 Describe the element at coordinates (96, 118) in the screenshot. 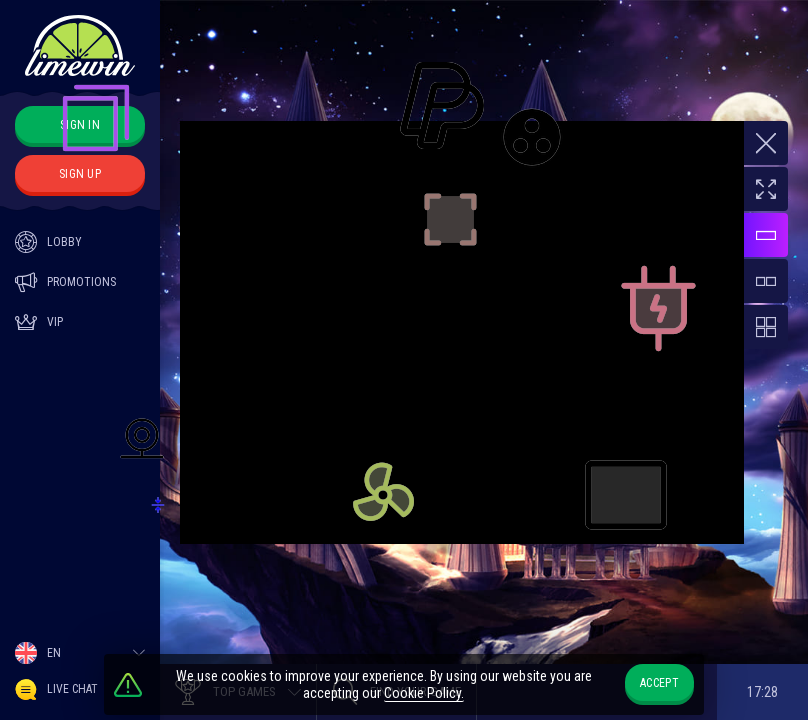

I see `copy to clipboard` at that location.